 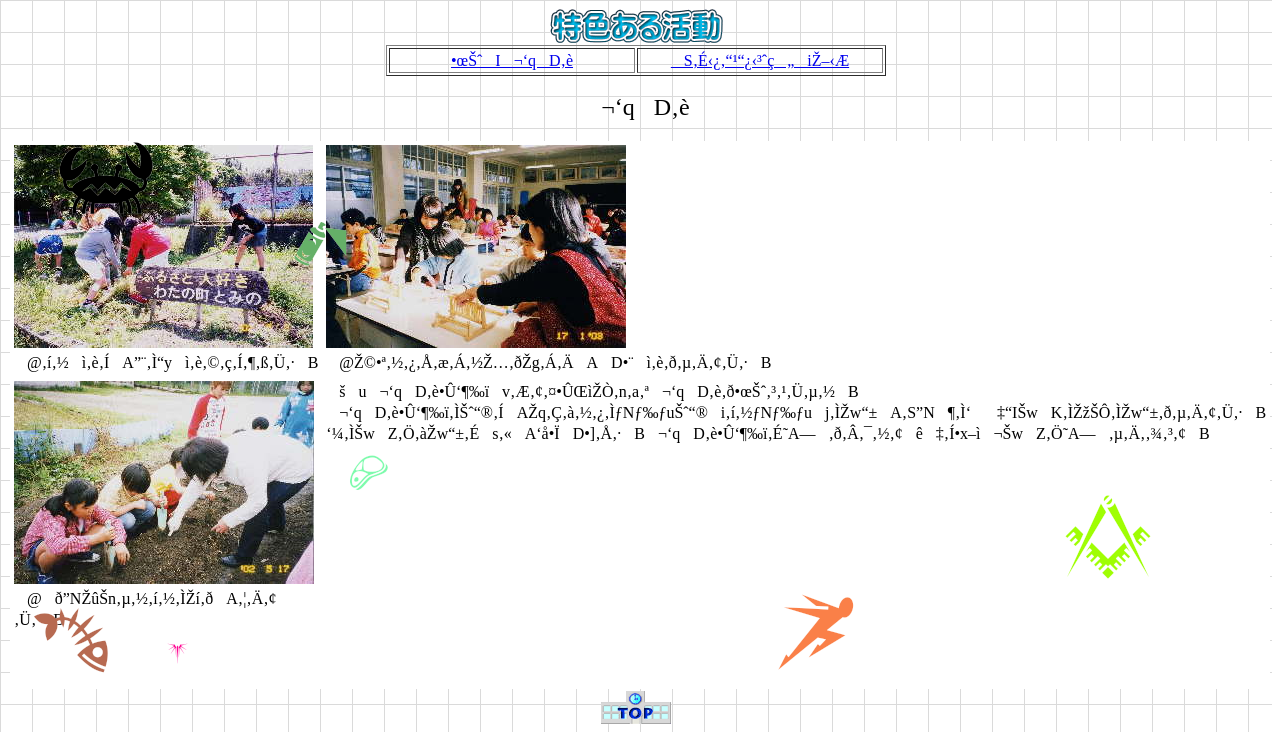 What do you see at coordinates (177, 653) in the screenshot?
I see `select evil or dark faction in character creation` at bounding box center [177, 653].